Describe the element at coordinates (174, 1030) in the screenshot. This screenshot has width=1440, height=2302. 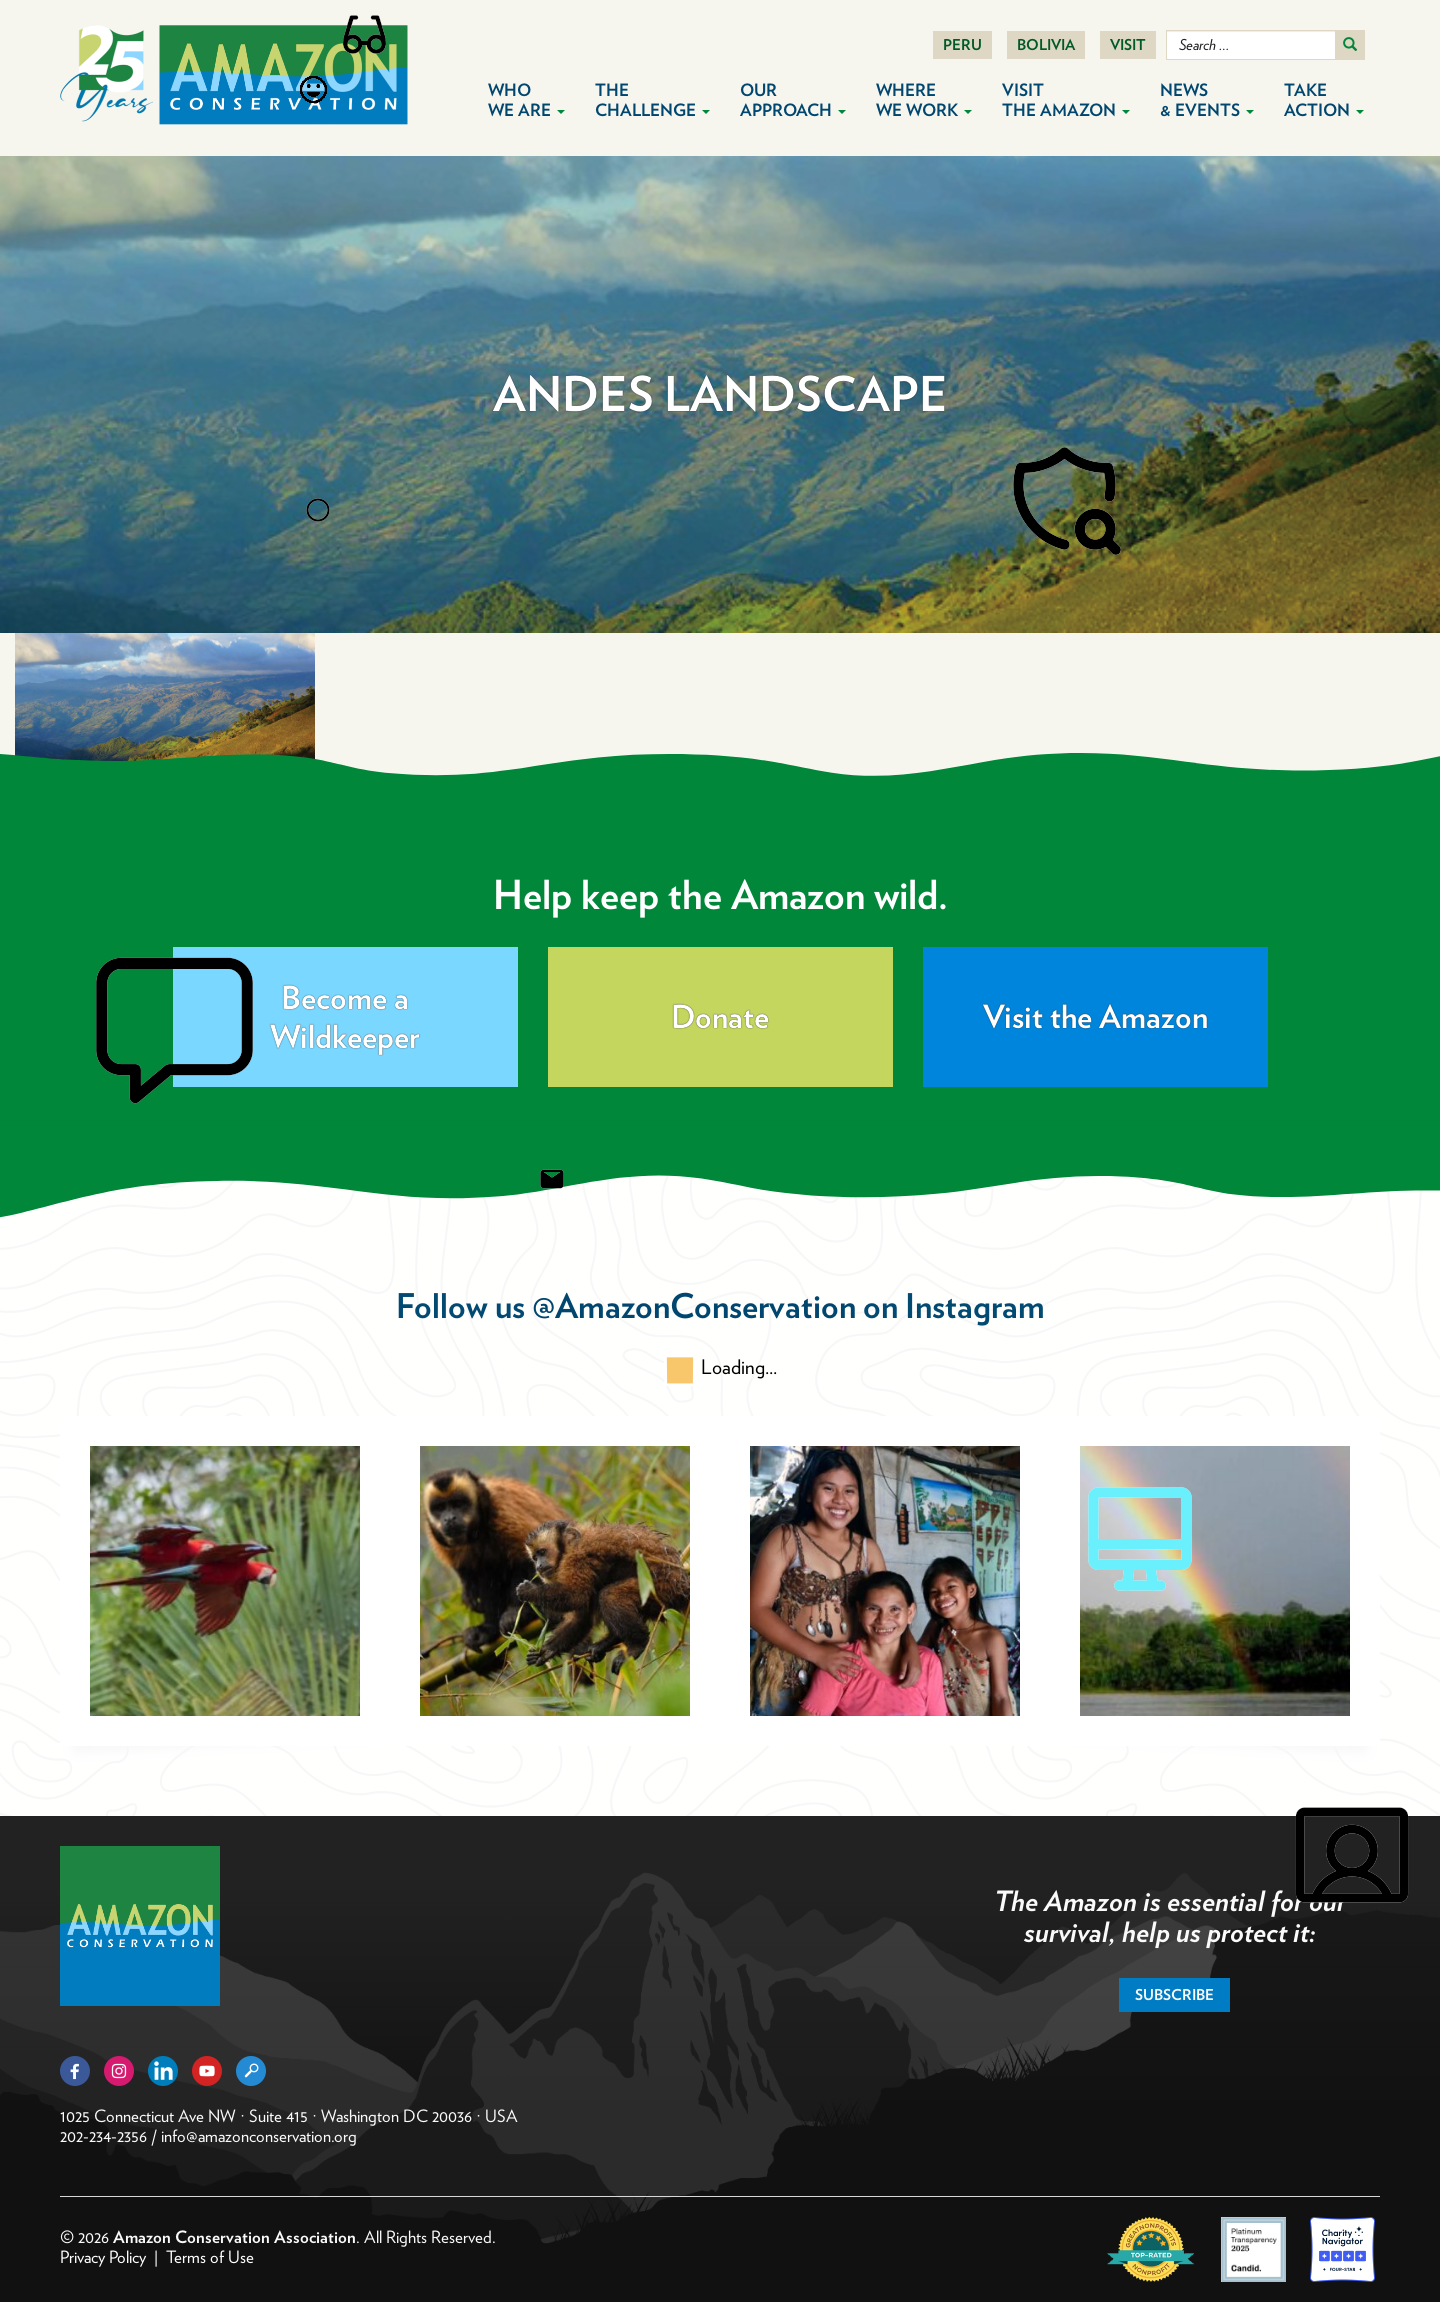
I see `open chat or messaging` at that location.